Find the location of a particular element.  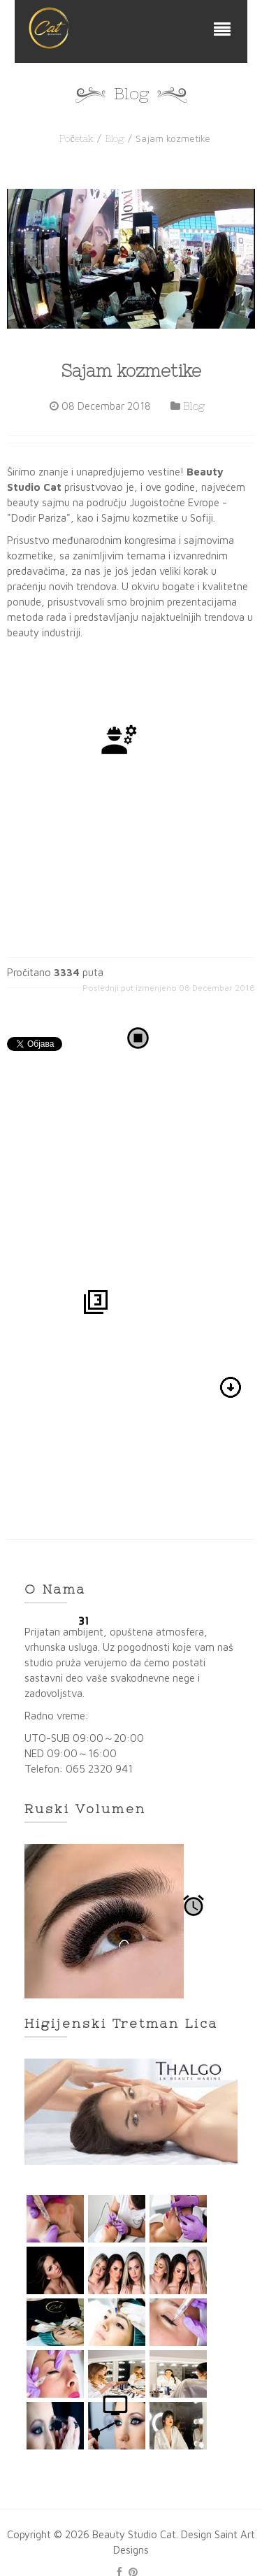

download file or content is located at coordinates (231, 1387).